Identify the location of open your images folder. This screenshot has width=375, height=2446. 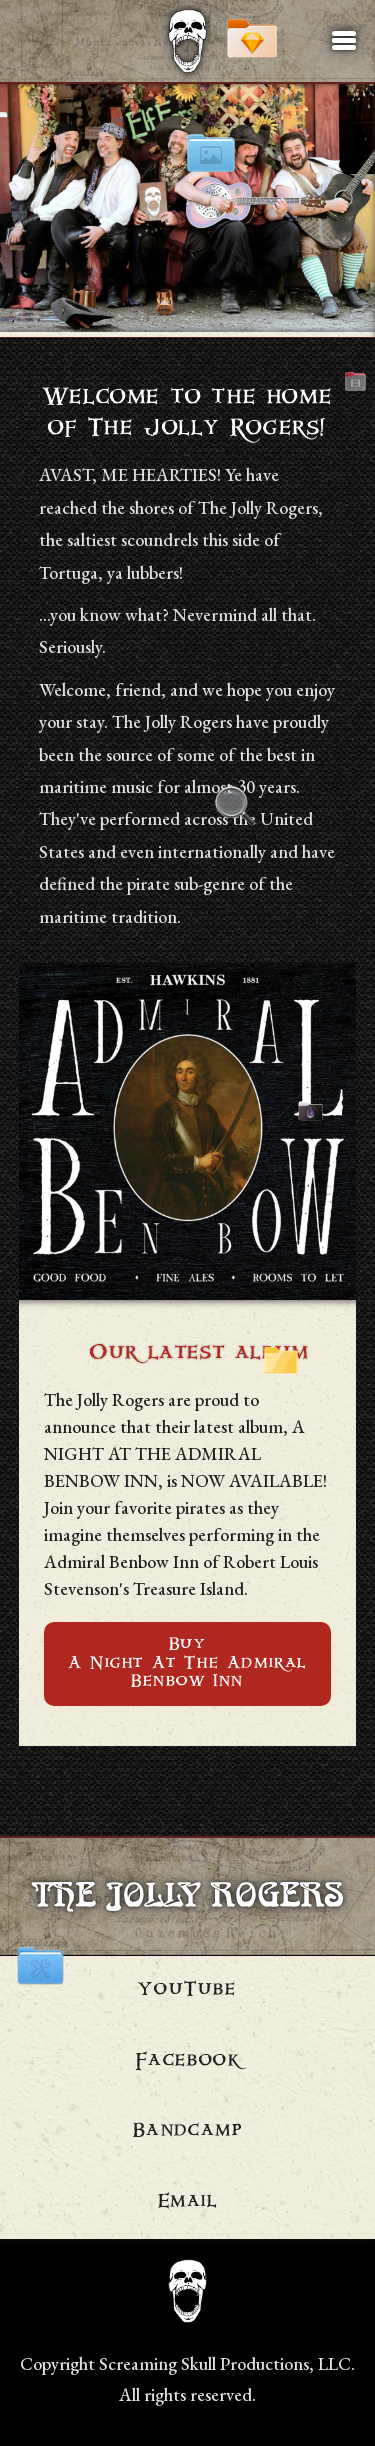
(211, 153).